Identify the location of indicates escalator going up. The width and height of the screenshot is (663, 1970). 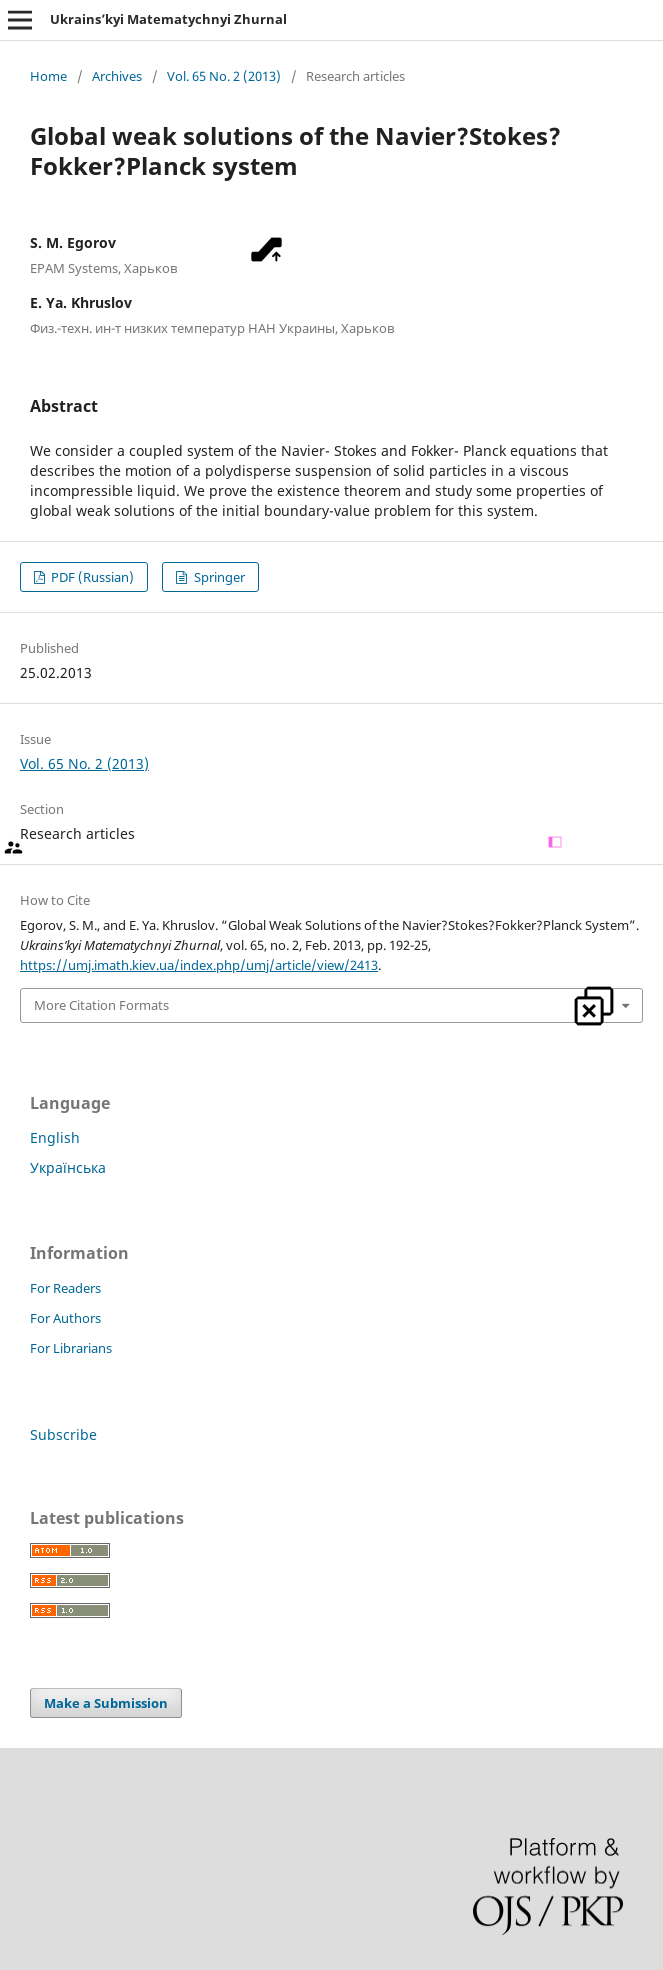
(266, 249).